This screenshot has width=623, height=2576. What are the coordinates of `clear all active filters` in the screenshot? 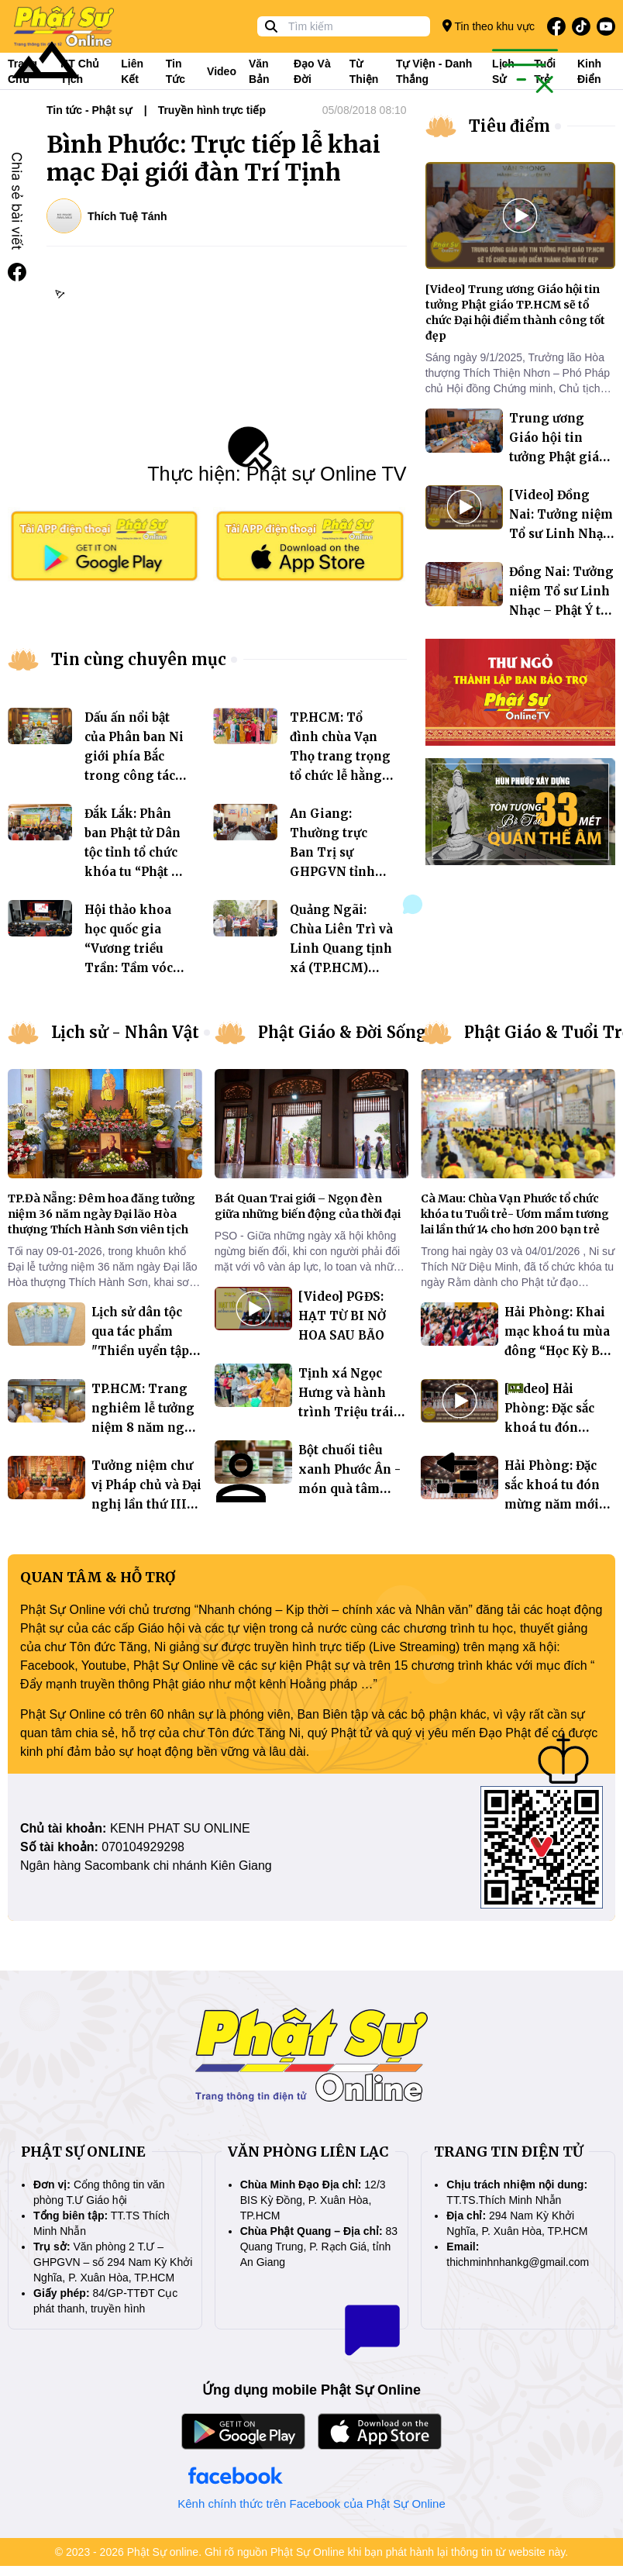 It's located at (525, 62).